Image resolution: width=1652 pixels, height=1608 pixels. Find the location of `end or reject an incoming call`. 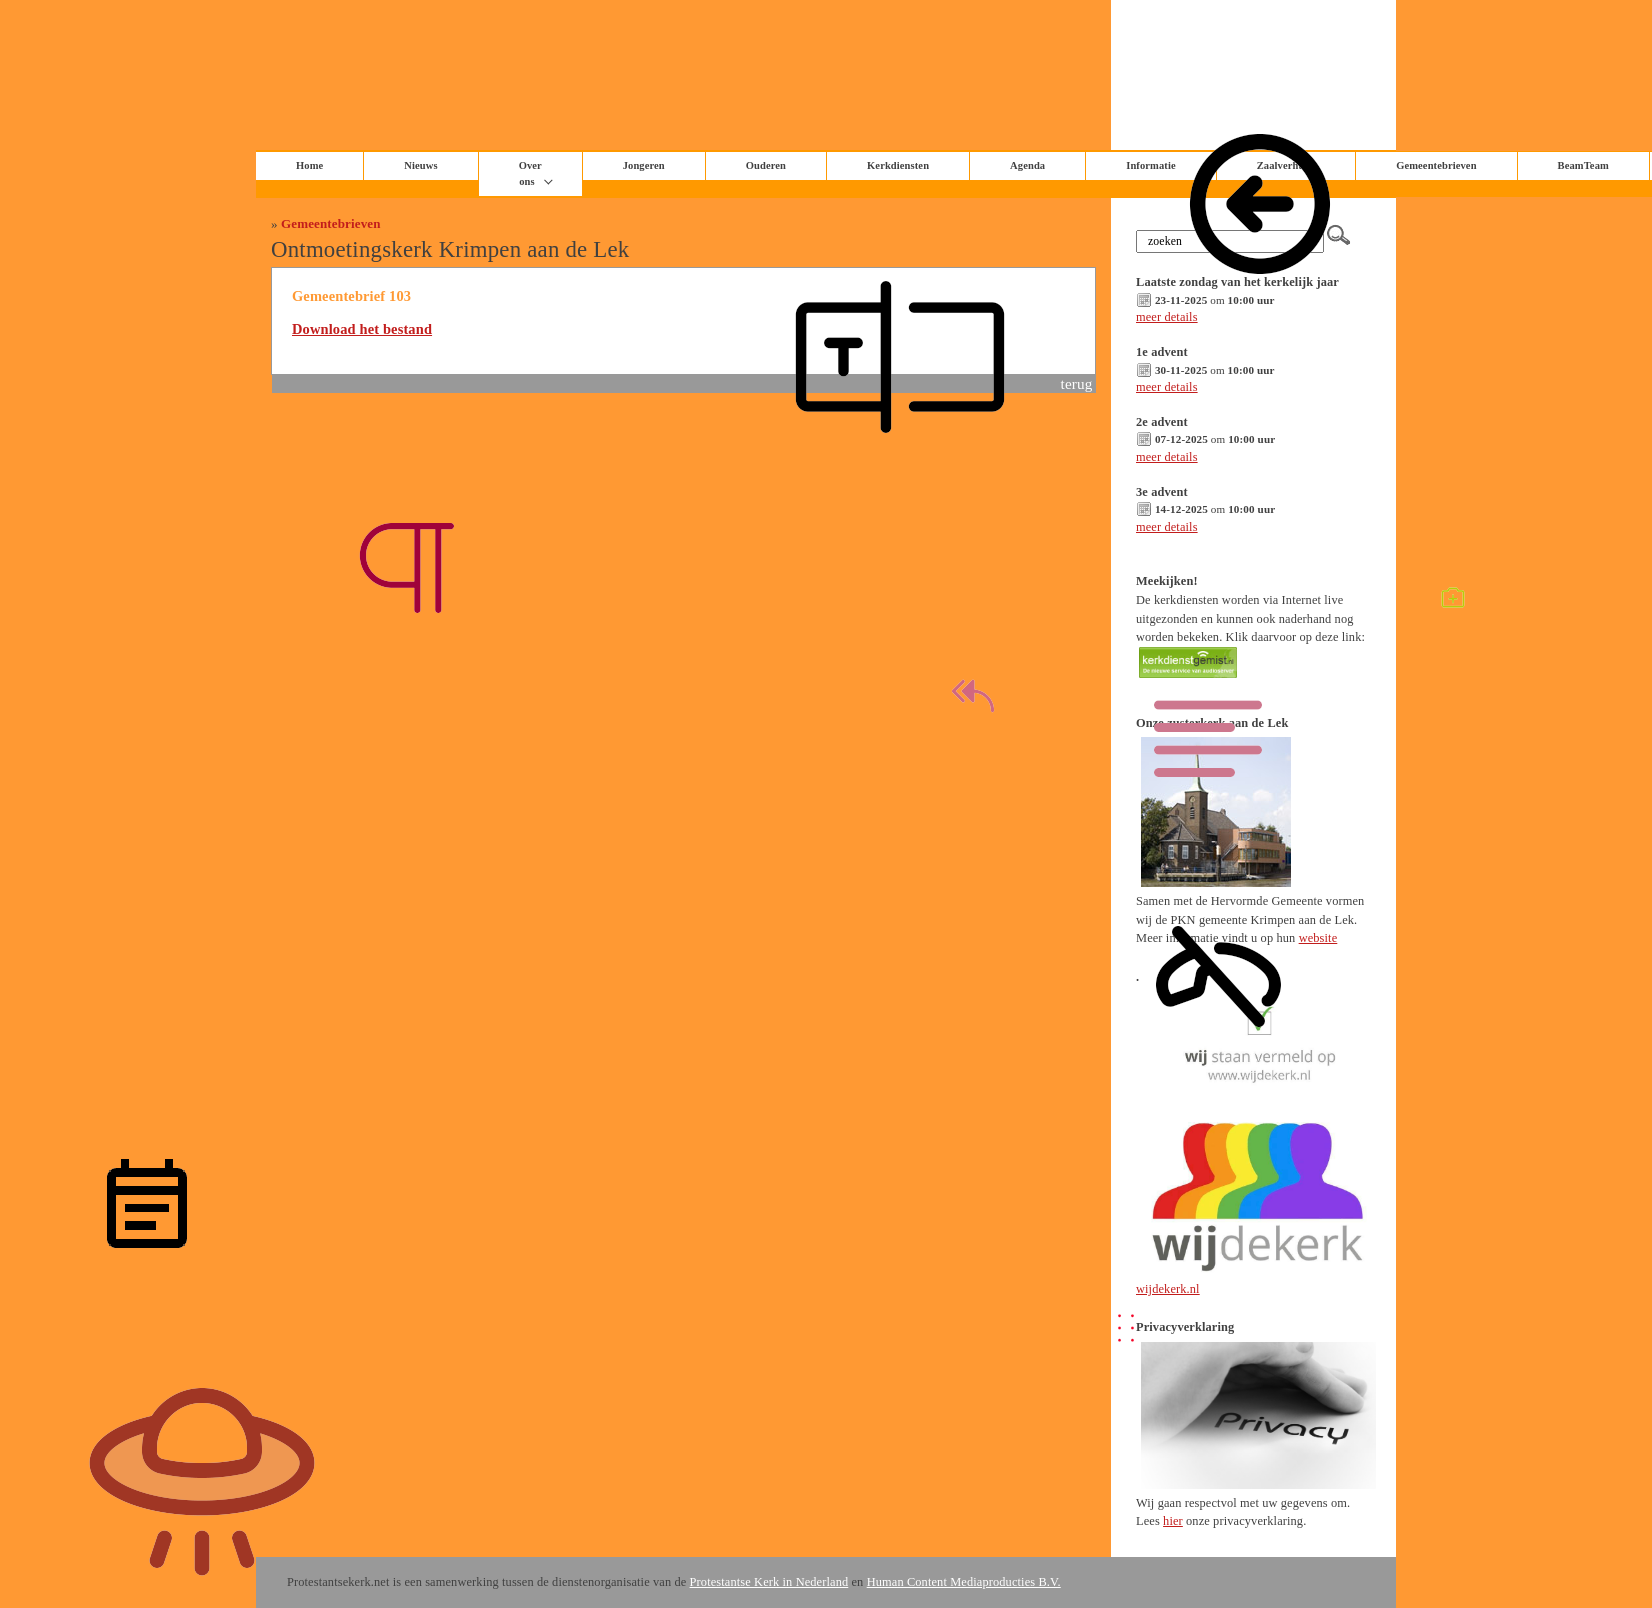

end or reject an incoming call is located at coordinates (1218, 976).